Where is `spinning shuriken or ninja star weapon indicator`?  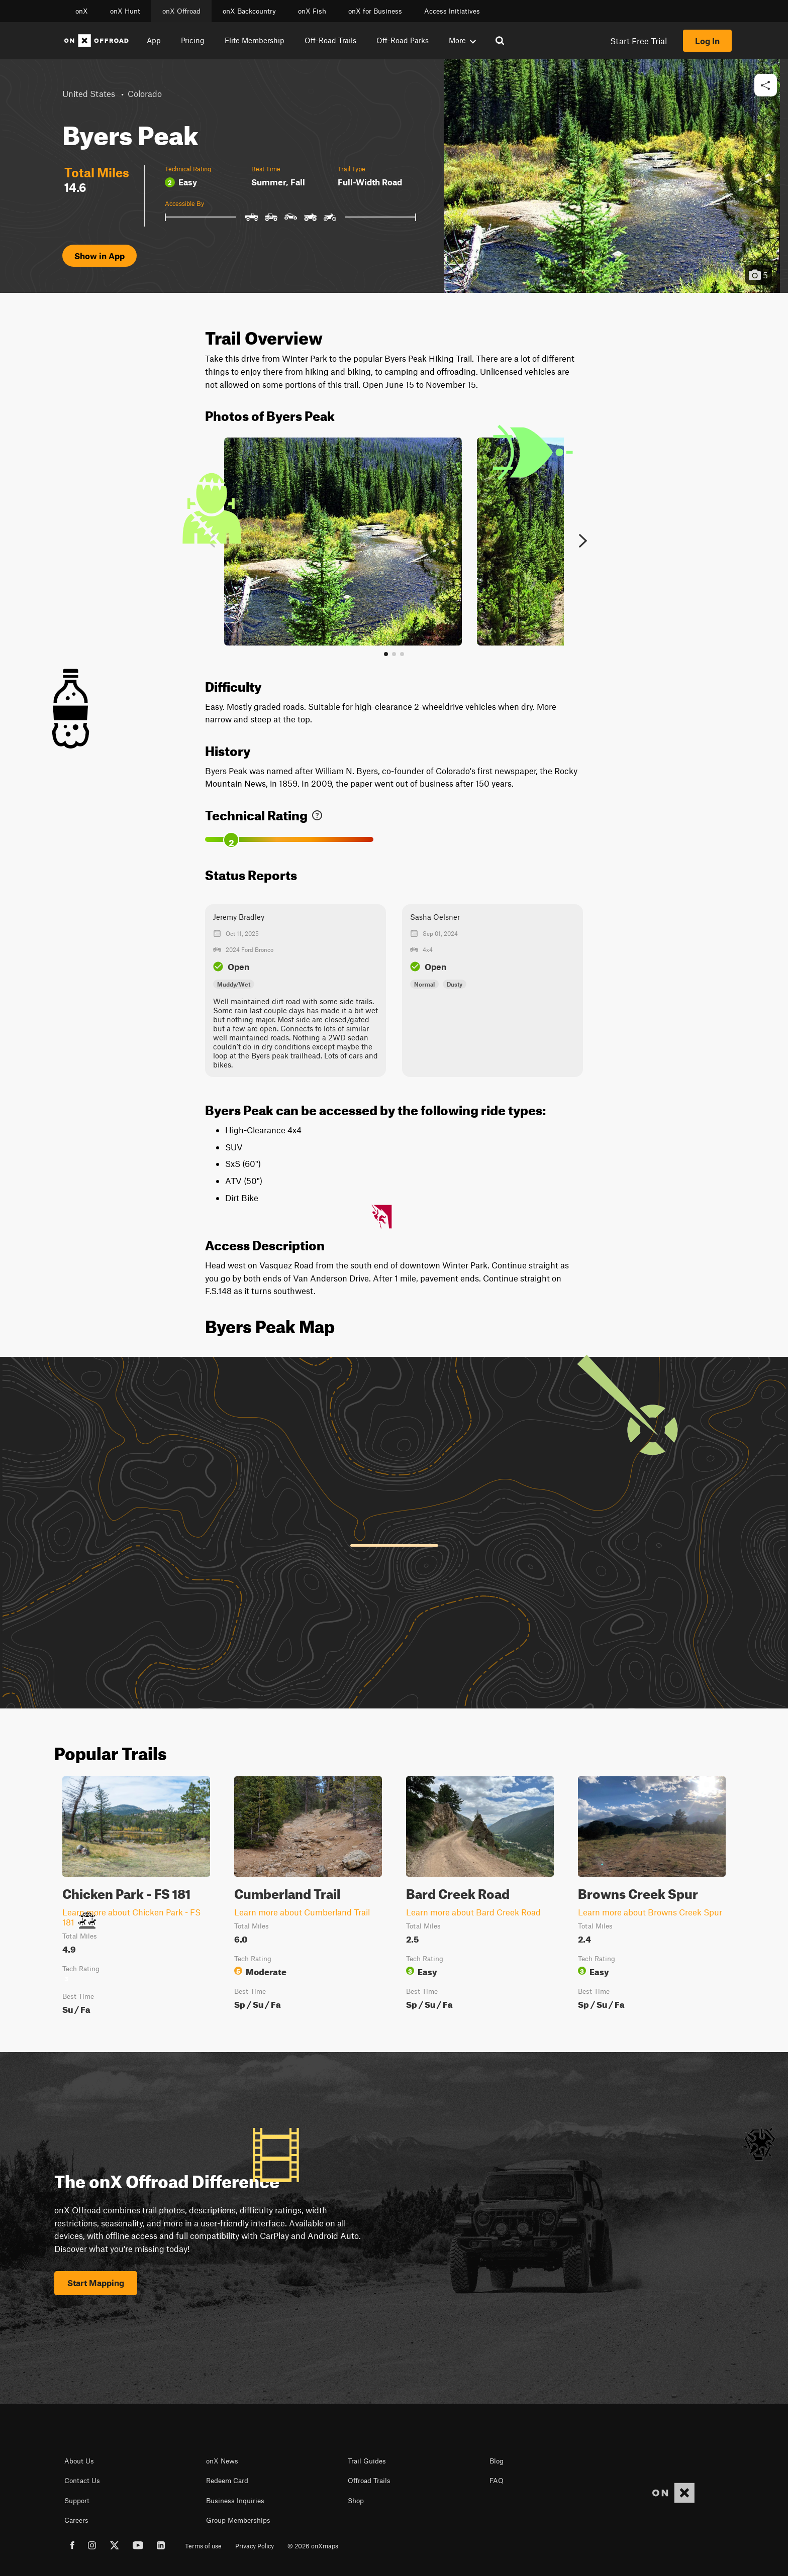 spinning shuriken or ninja star weapon indicator is located at coordinates (405, 608).